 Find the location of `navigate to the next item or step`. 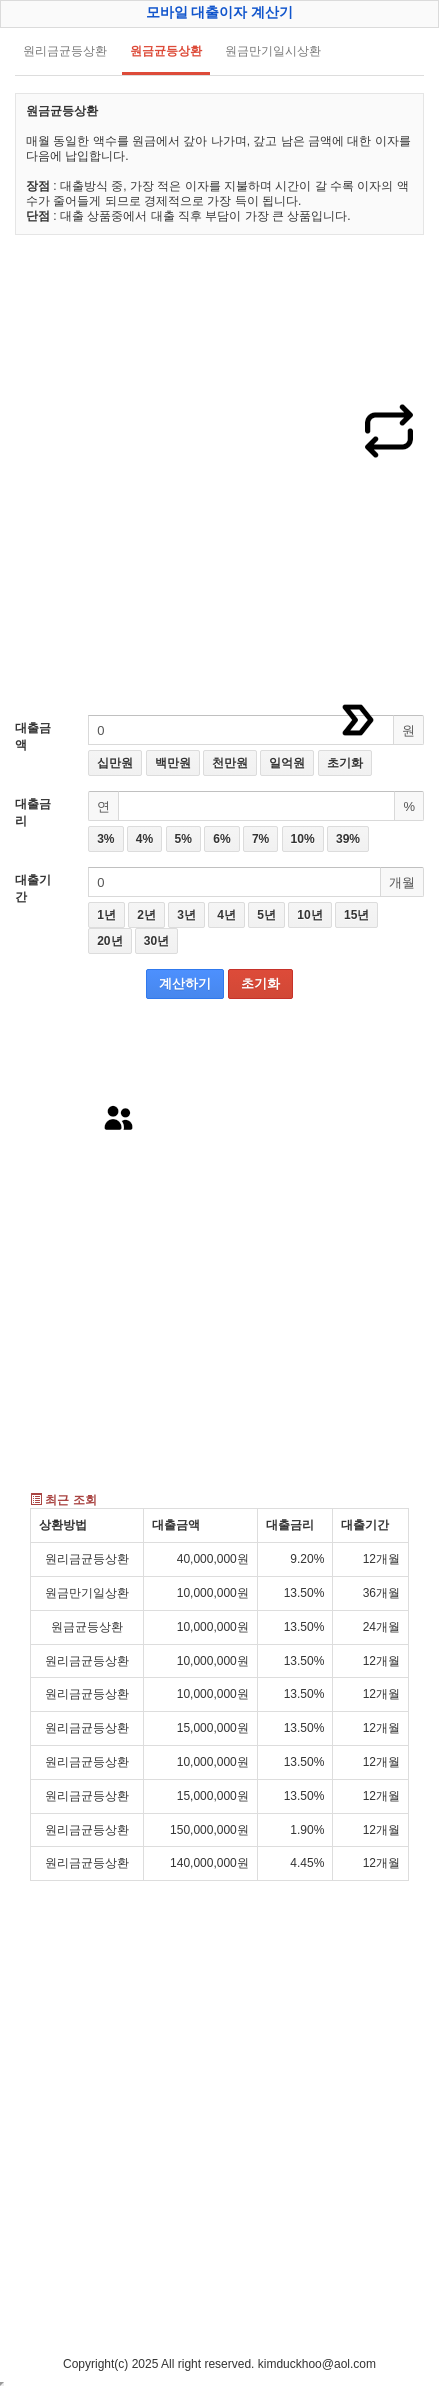

navigate to the next item or step is located at coordinates (358, 720).